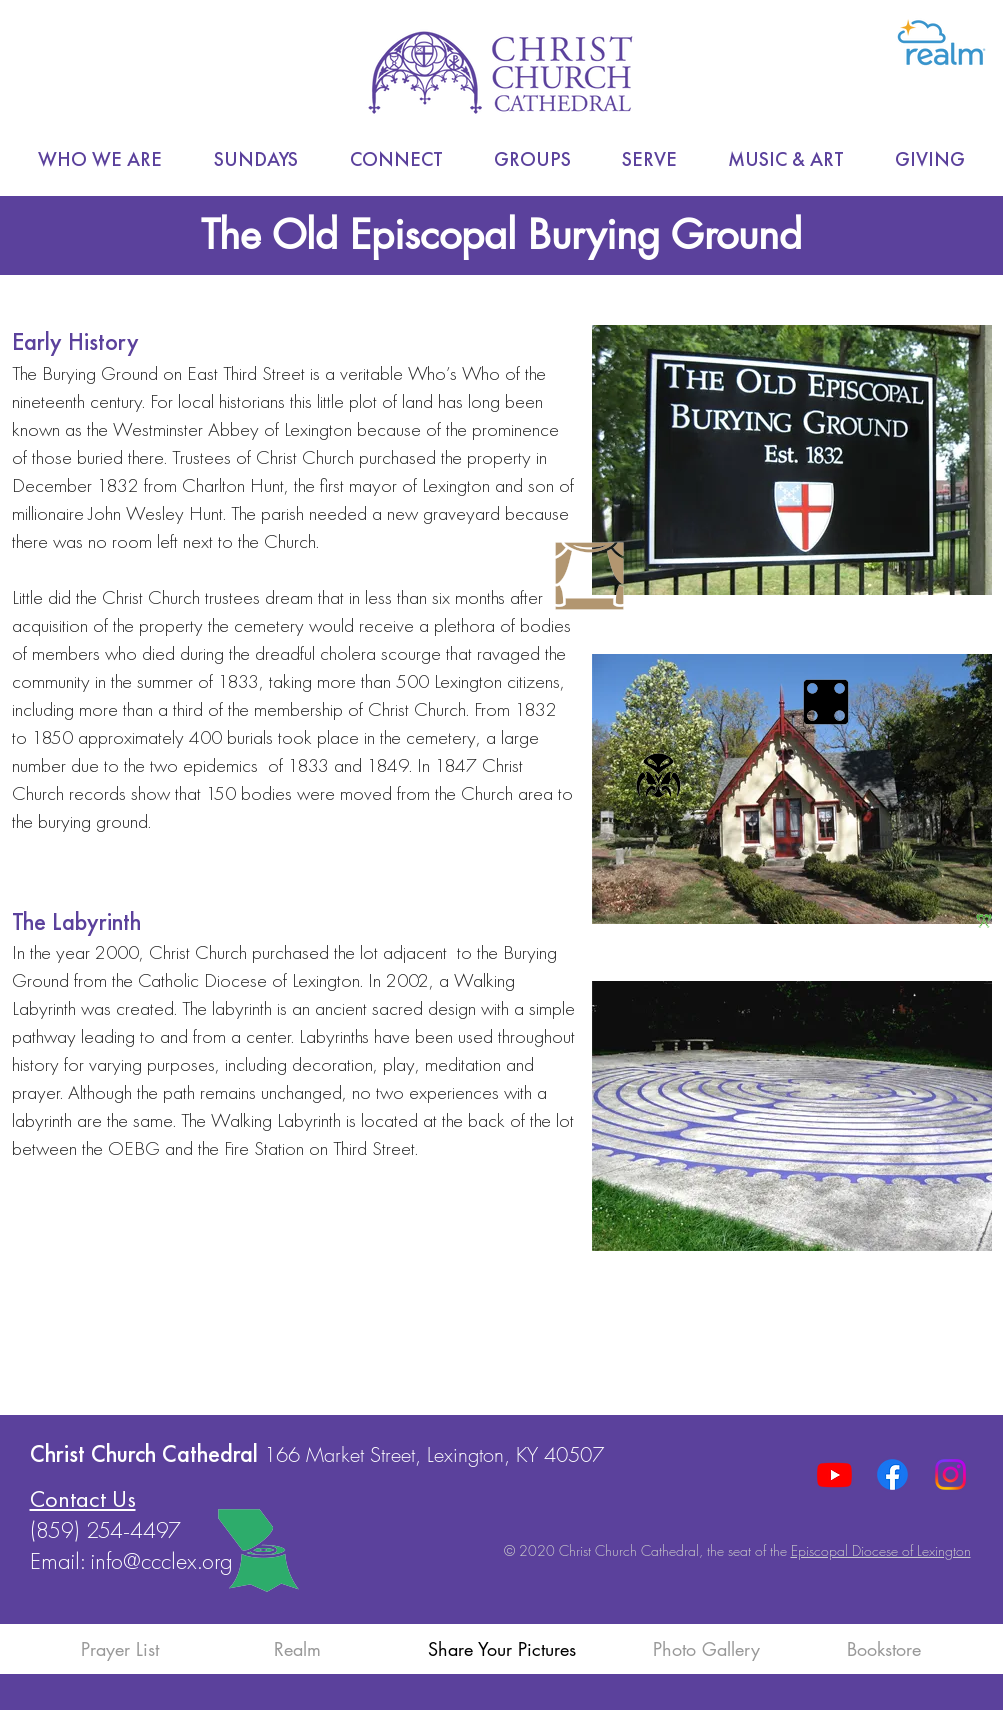 The width and height of the screenshot is (1003, 1710). What do you see at coordinates (826, 702) in the screenshot?
I see `roll the dice or randomize` at bounding box center [826, 702].